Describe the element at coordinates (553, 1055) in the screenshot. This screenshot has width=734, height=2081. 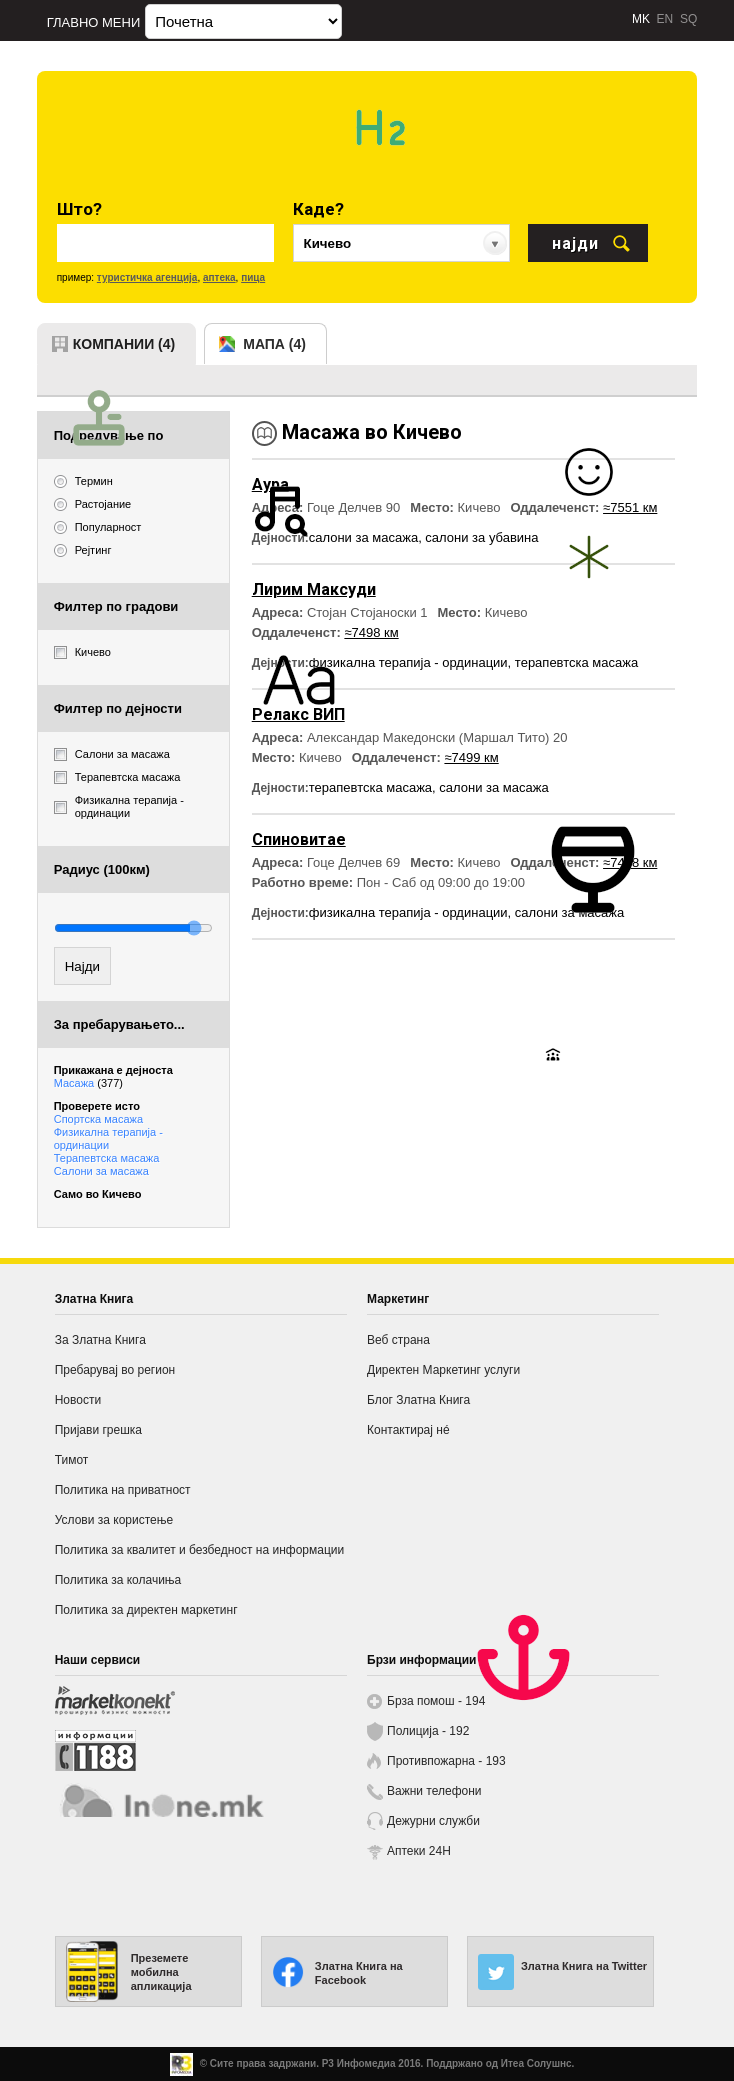
I see `view household or family members` at that location.